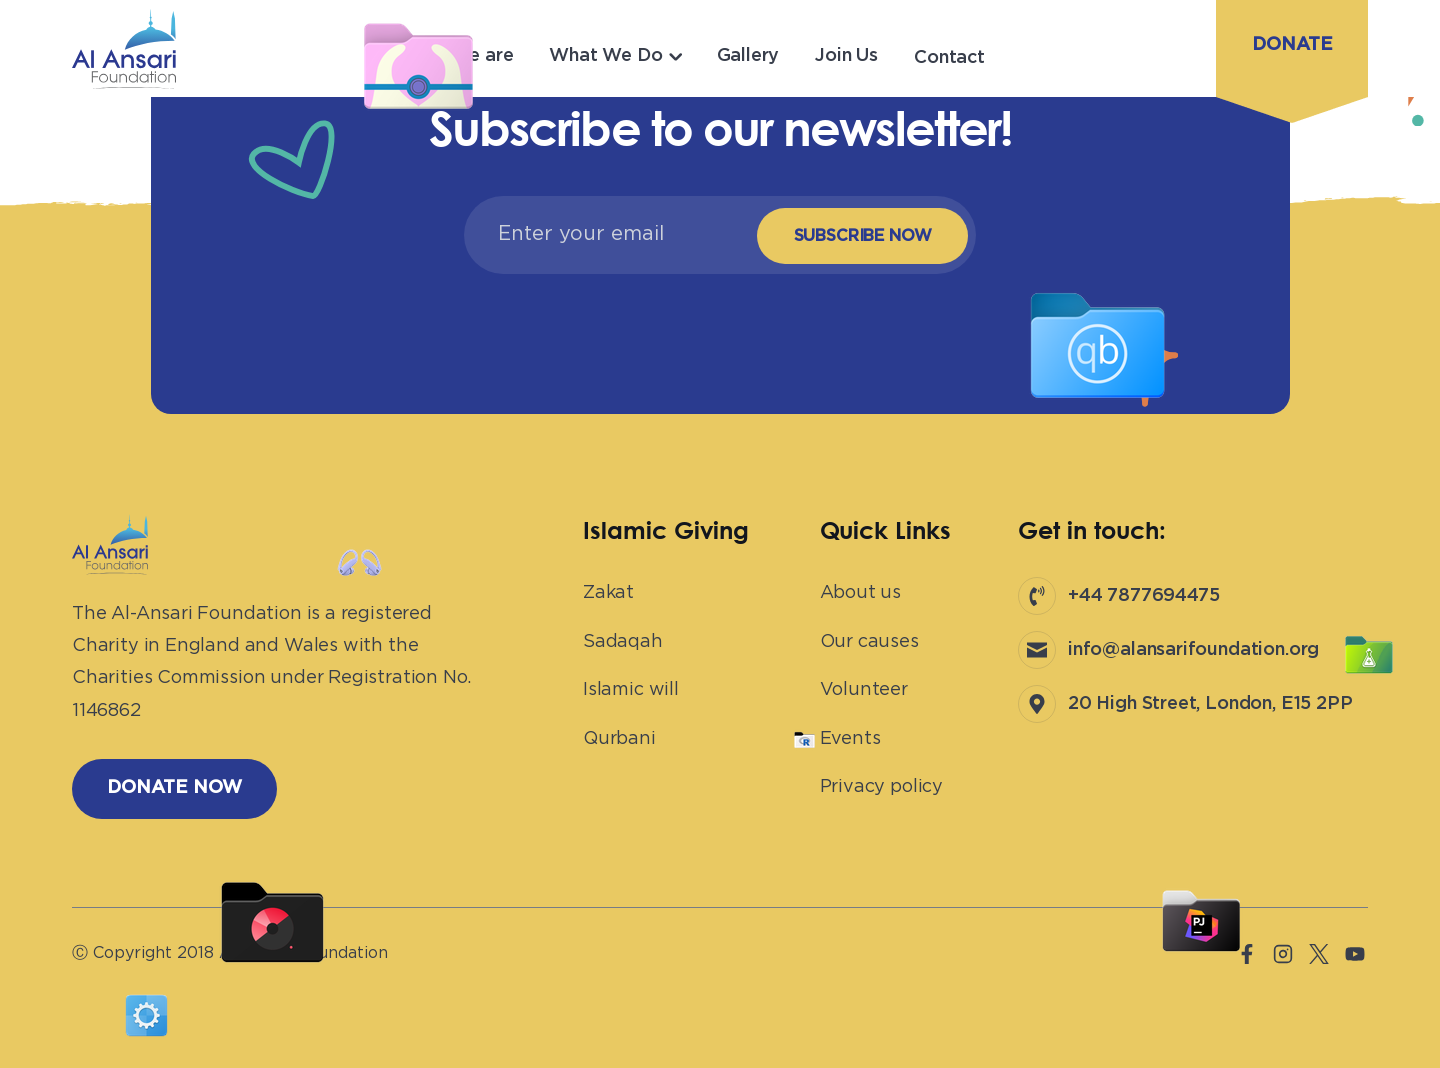  Describe the element at coordinates (418, 69) in the screenshot. I see `open folder containing pokémon heal ball items or games` at that location.